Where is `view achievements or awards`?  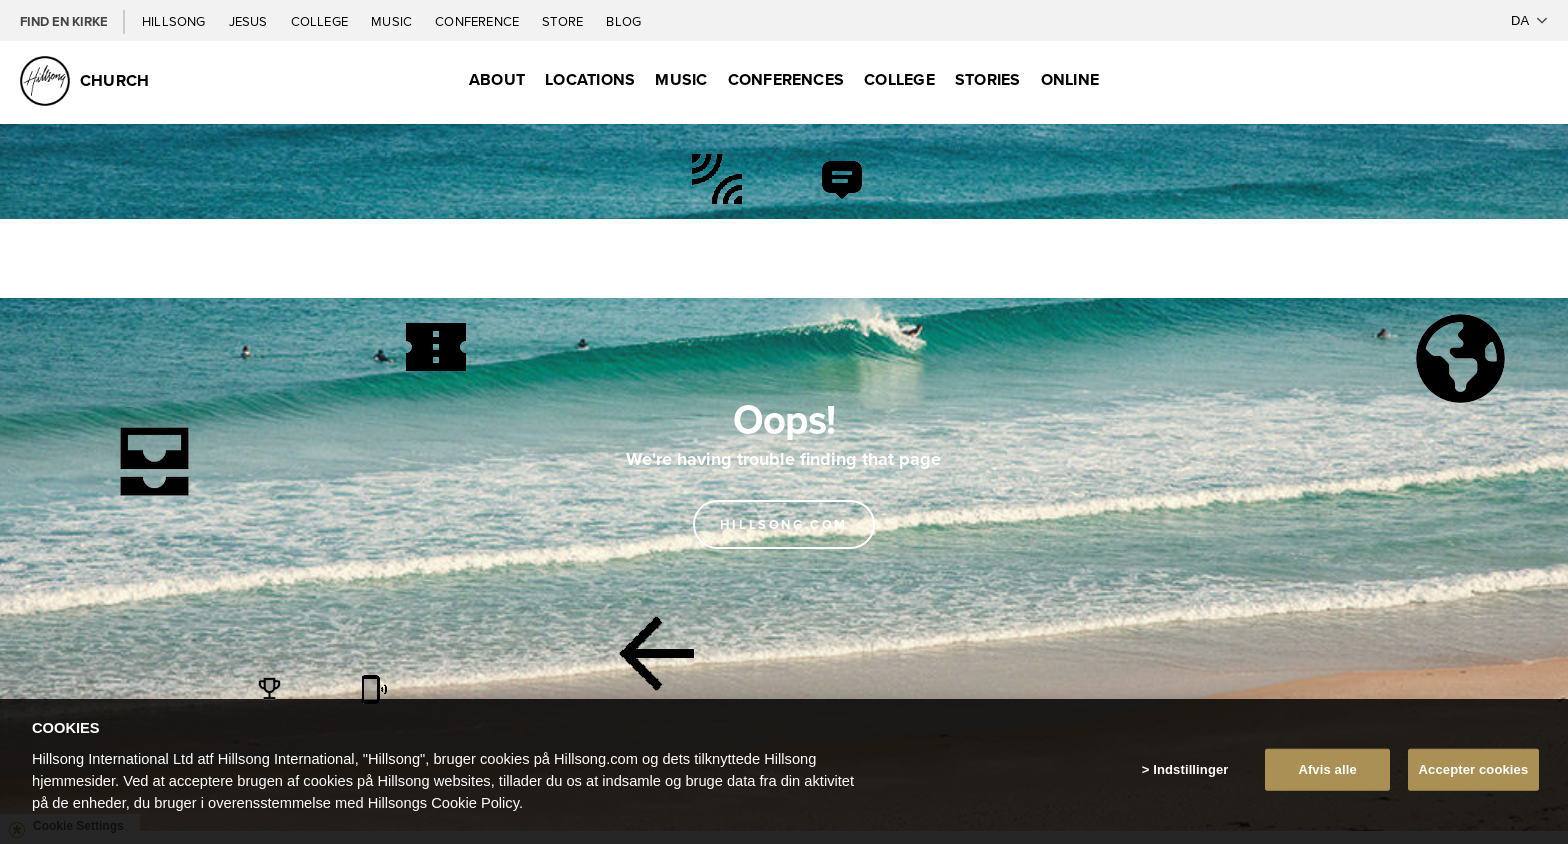 view achievements or awards is located at coordinates (269, 688).